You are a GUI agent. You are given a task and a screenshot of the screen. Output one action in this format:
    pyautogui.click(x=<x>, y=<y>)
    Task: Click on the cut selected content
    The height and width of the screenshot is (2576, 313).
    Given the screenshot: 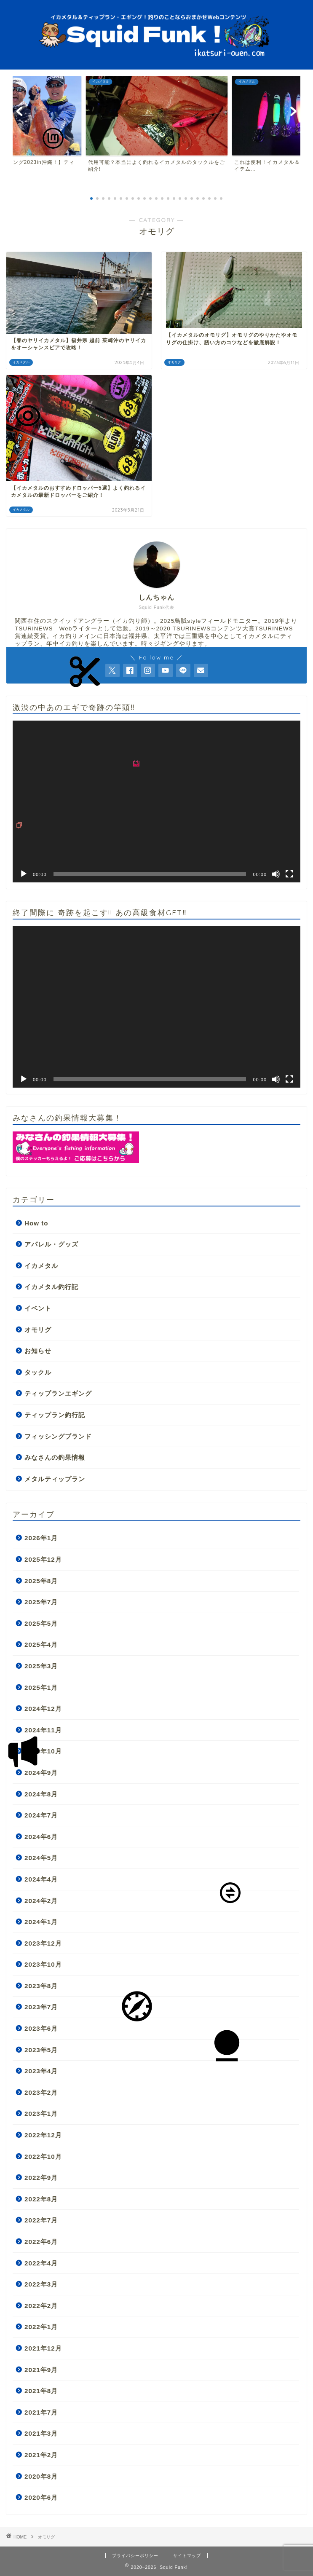 What is the action you would take?
    pyautogui.click(x=85, y=672)
    